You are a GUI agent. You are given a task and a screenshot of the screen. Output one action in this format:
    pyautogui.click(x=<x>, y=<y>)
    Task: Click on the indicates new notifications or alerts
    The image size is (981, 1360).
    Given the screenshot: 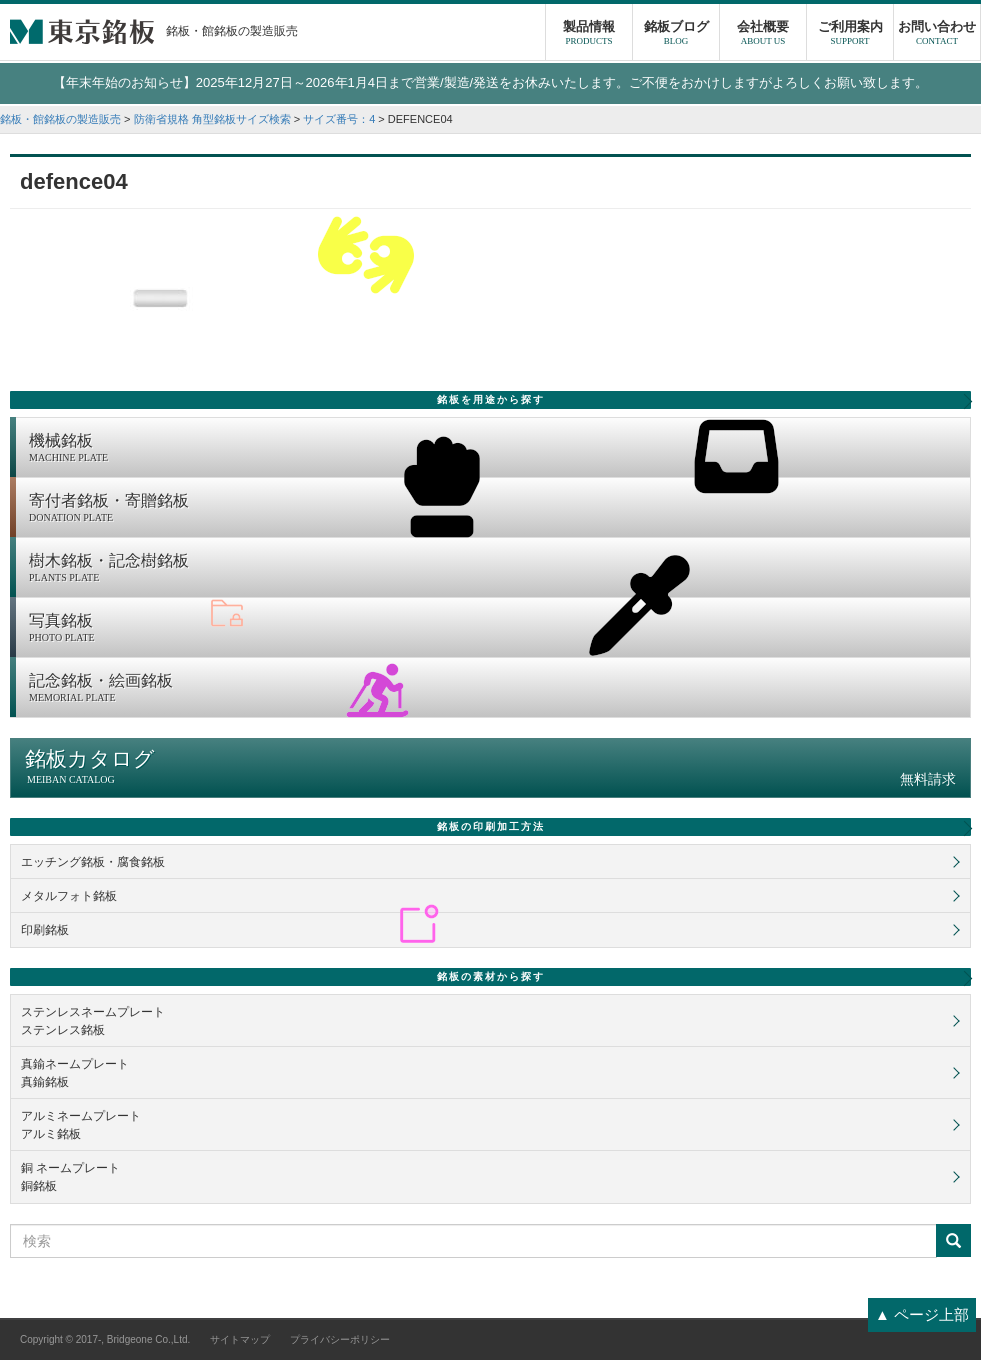 What is the action you would take?
    pyautogui.click(x=418, y=924)
    